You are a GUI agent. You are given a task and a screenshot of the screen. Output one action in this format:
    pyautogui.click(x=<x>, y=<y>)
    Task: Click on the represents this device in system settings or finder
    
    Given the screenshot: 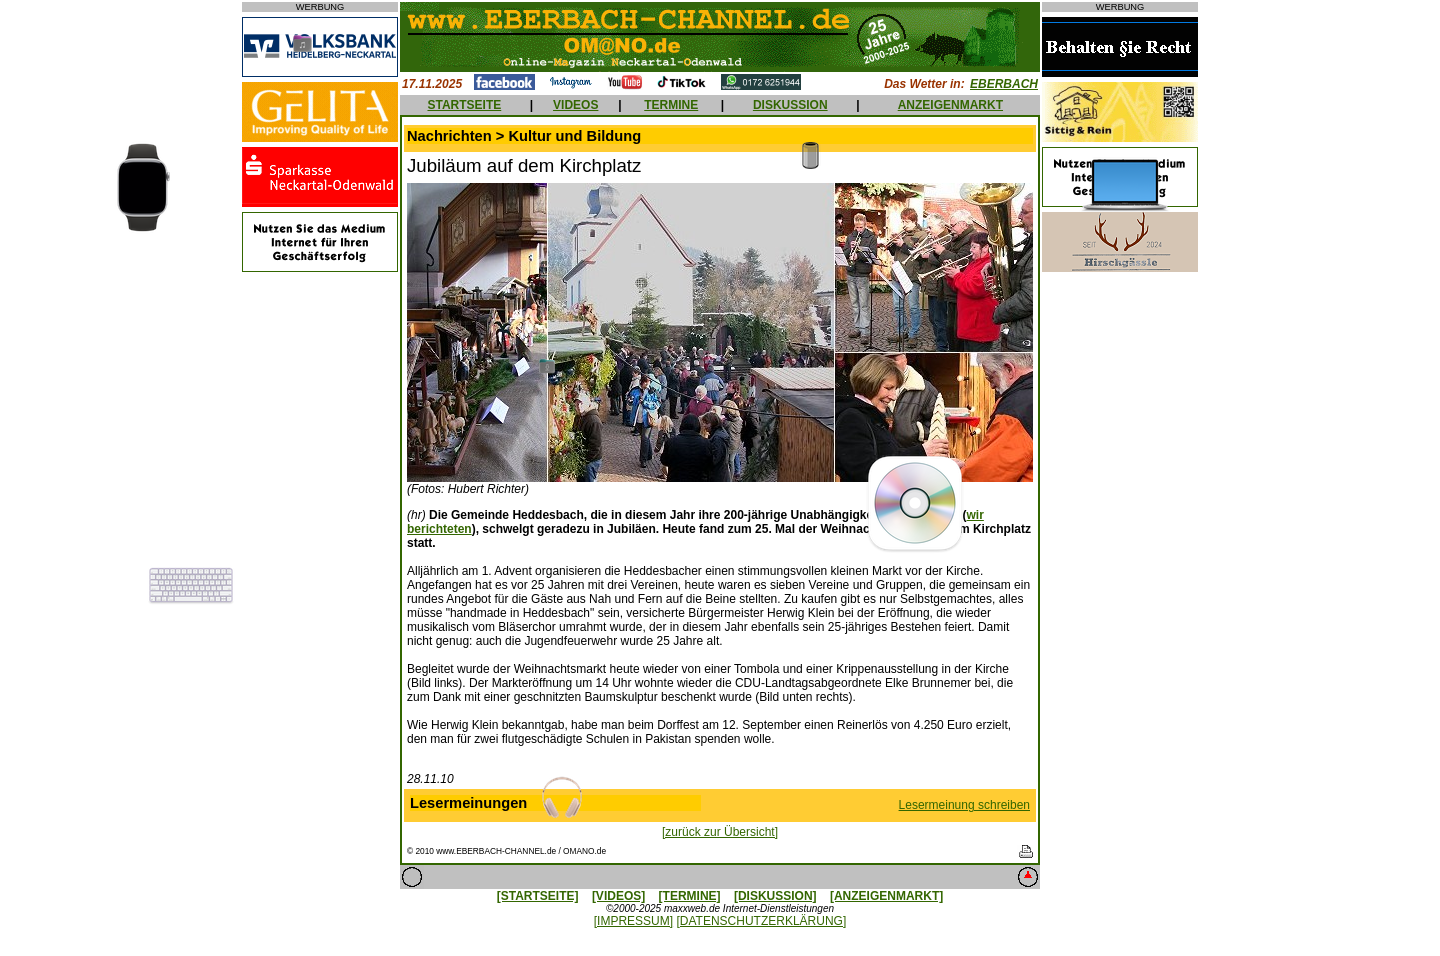 What is the action you would take?
    pyautogui.click(x=1125, y=178)
    